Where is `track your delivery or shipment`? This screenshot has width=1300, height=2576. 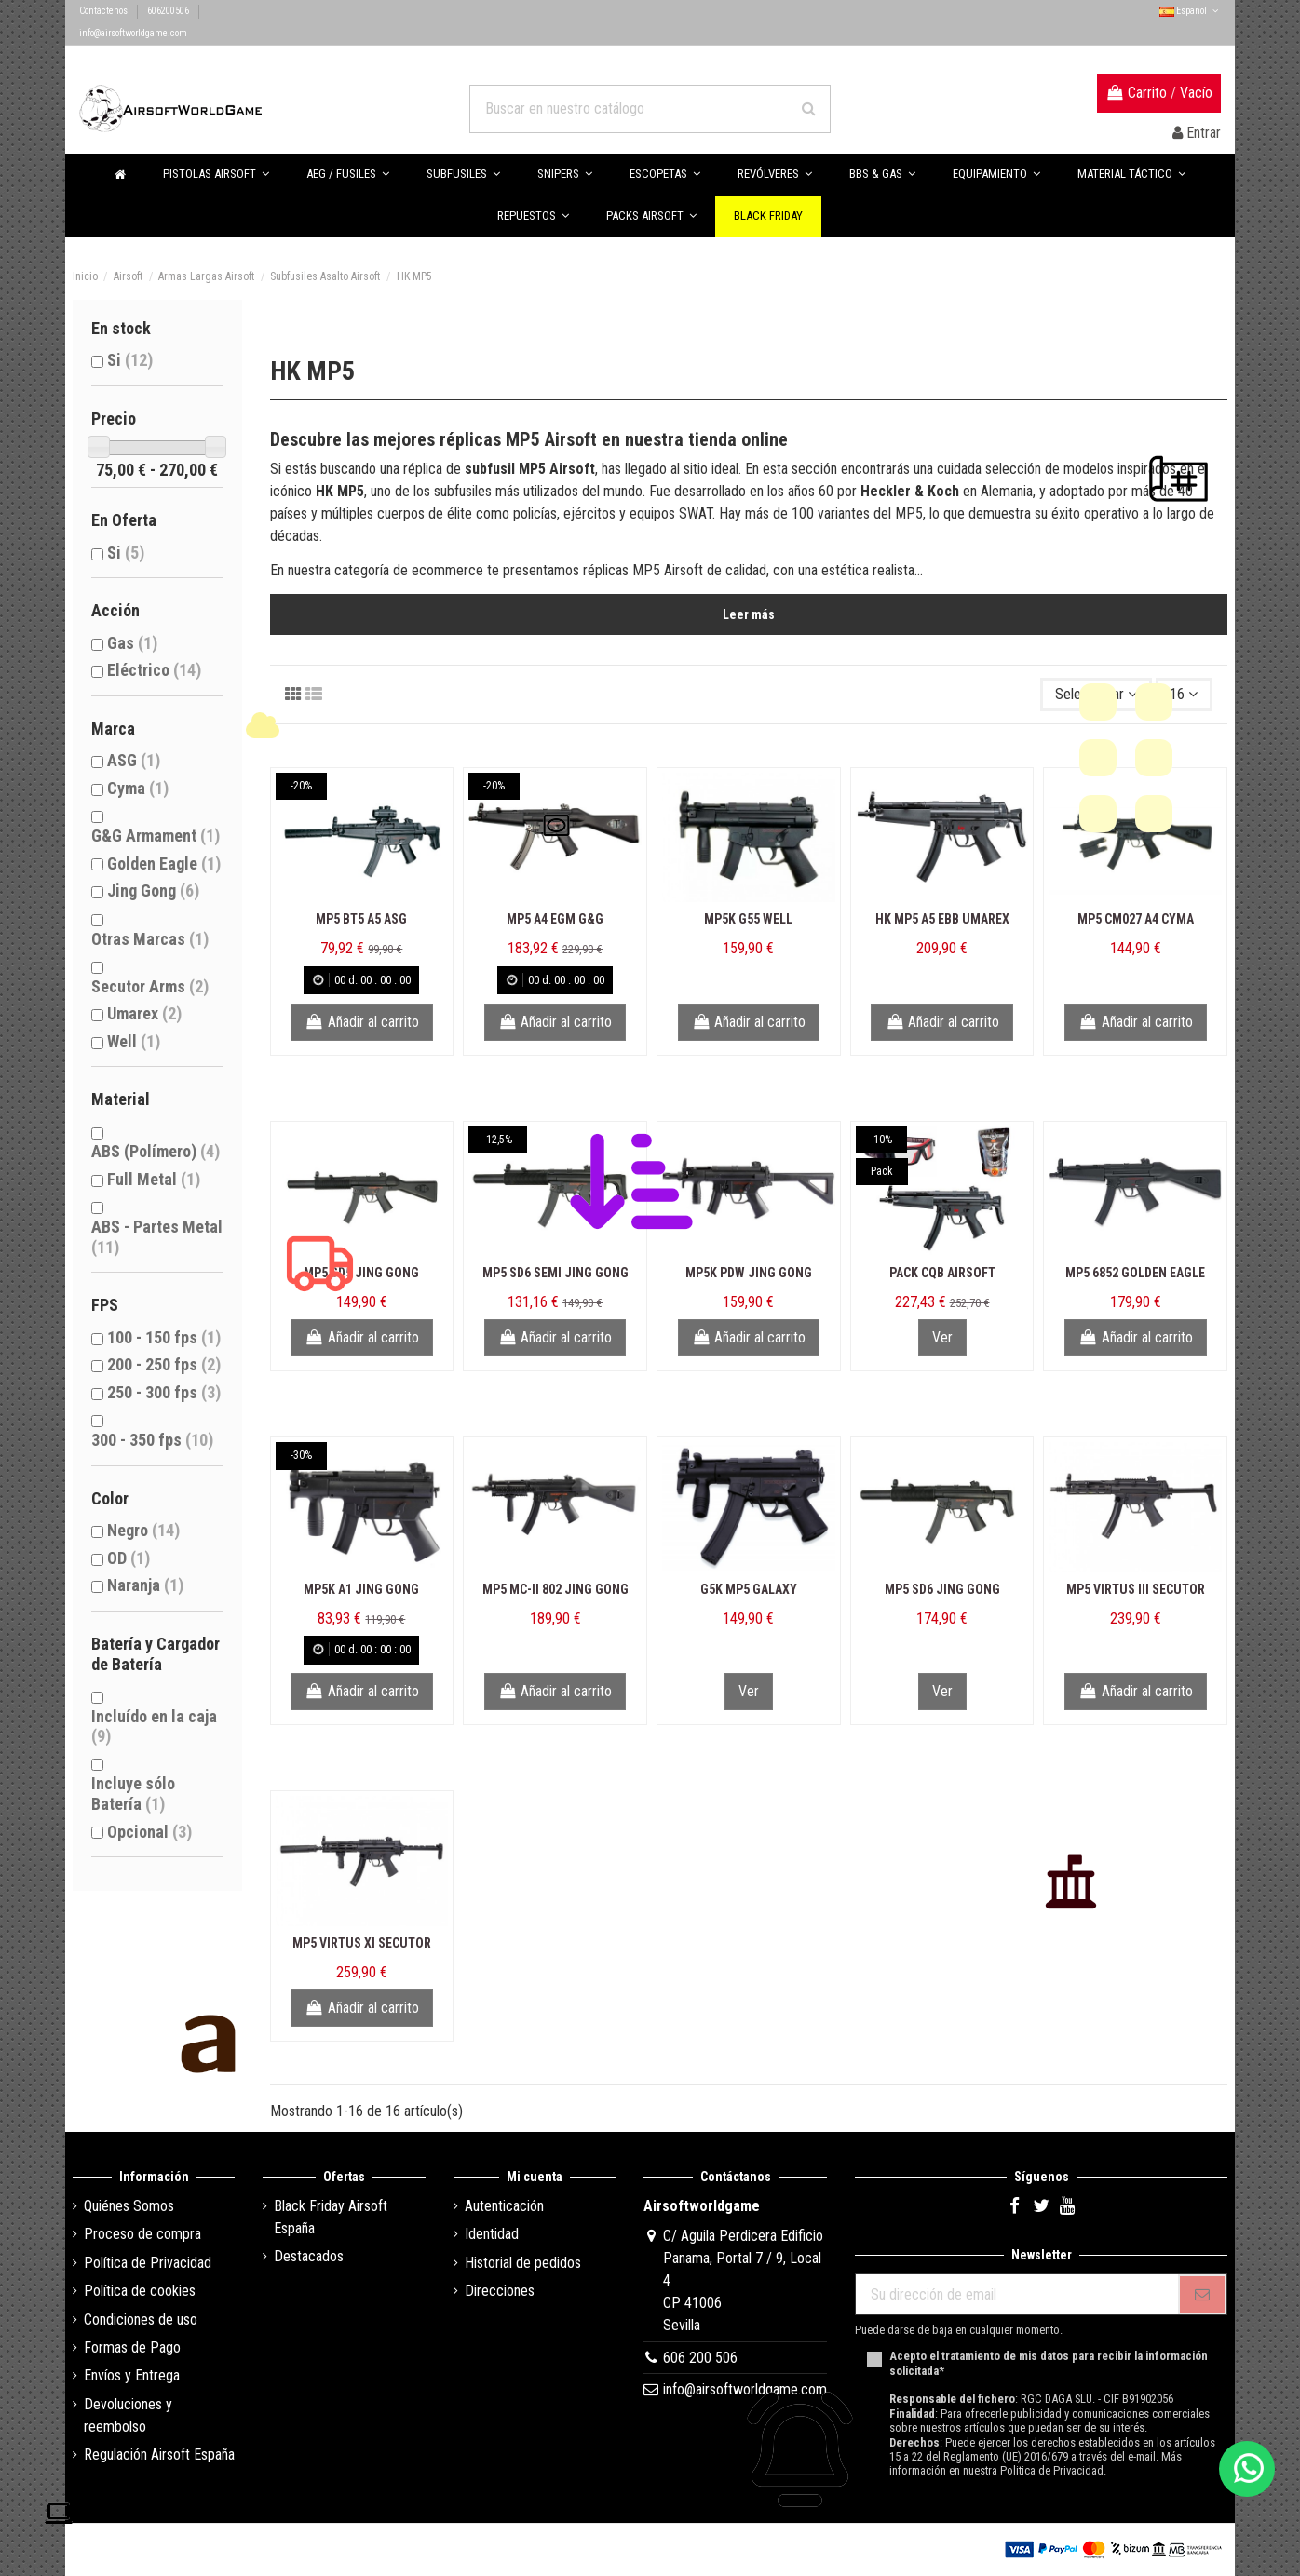 track your delivery or shipment is located at coordinates (319, 1261).